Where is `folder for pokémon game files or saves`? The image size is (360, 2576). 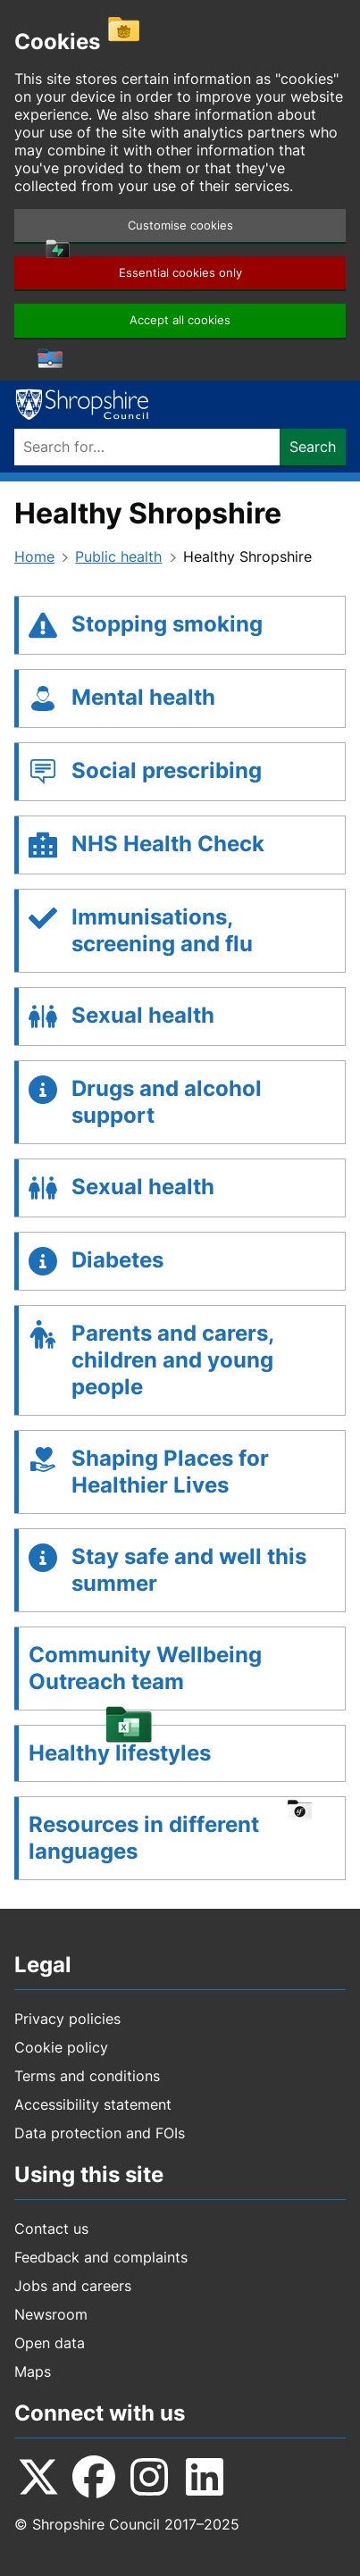
folder for pokémon game files or saves is located at coordinates (50, 359).